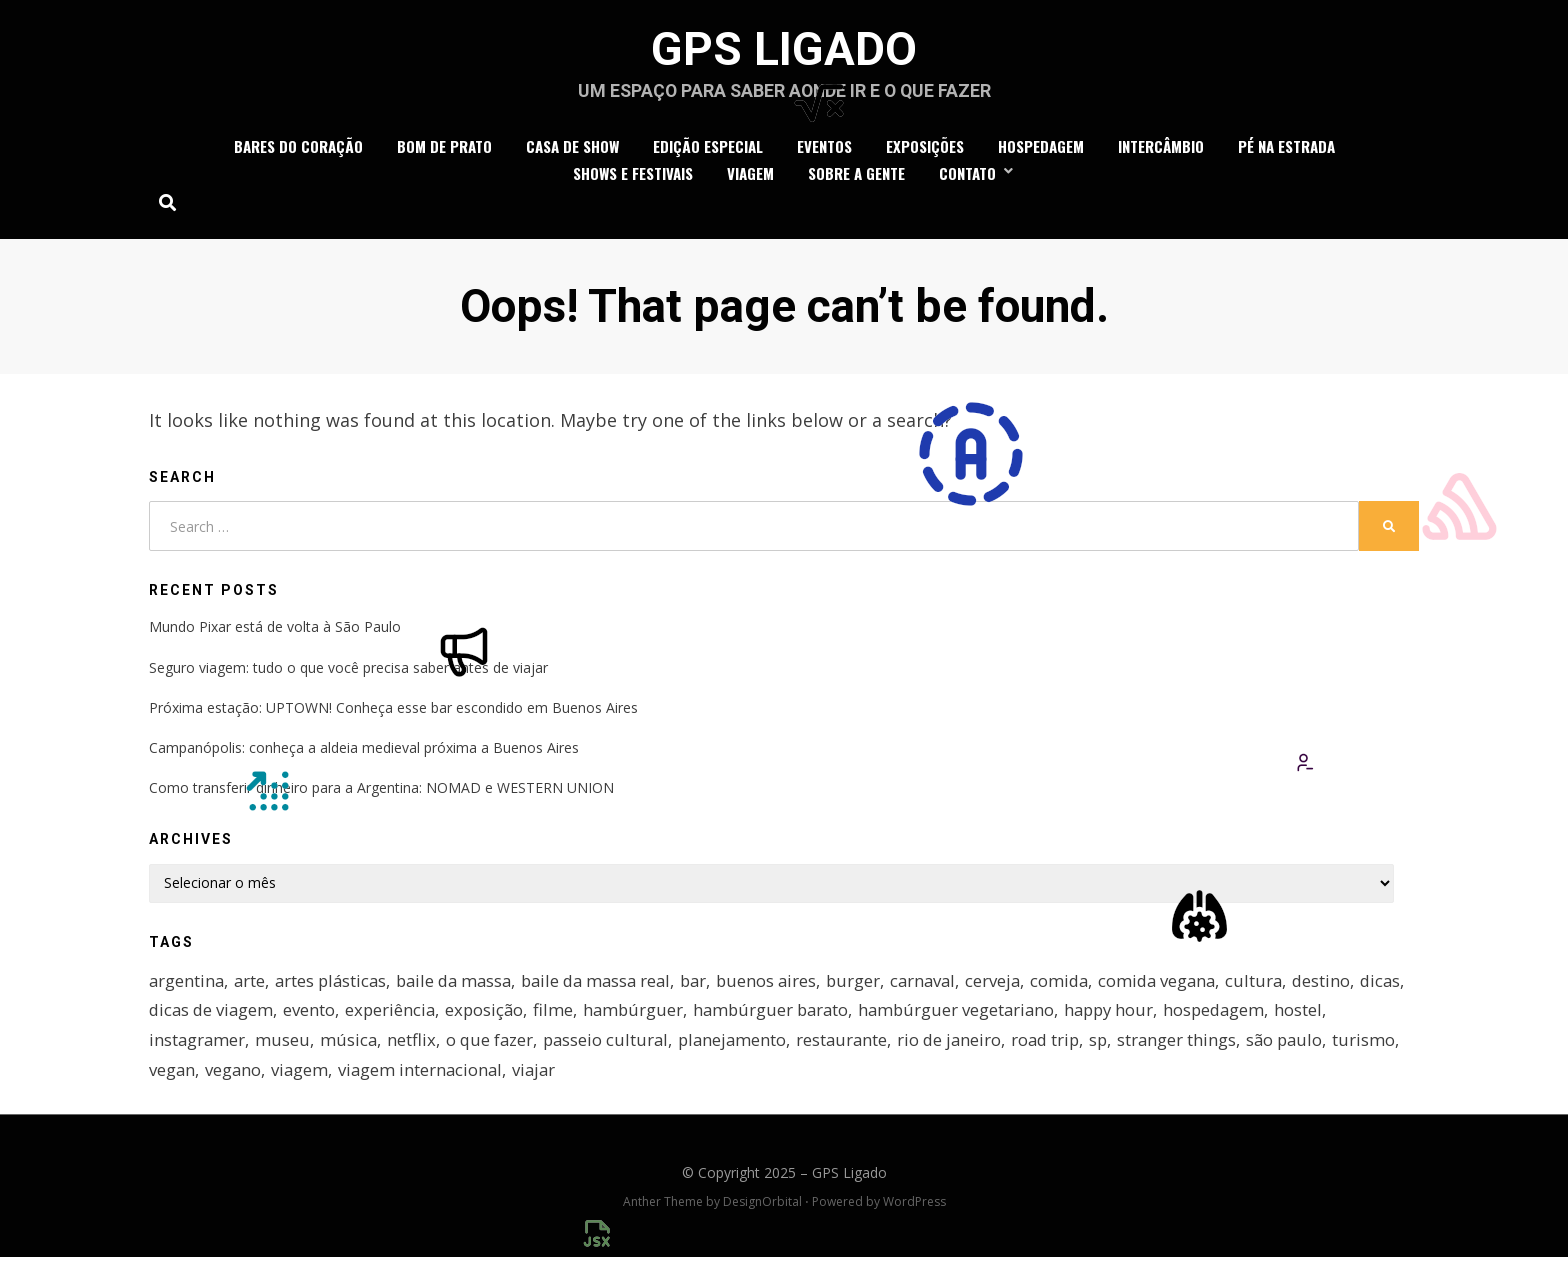  Describe the element at coordinates (819, 103) in the screenshot. I see `access mathematical or scientific calculator functions` at that location.